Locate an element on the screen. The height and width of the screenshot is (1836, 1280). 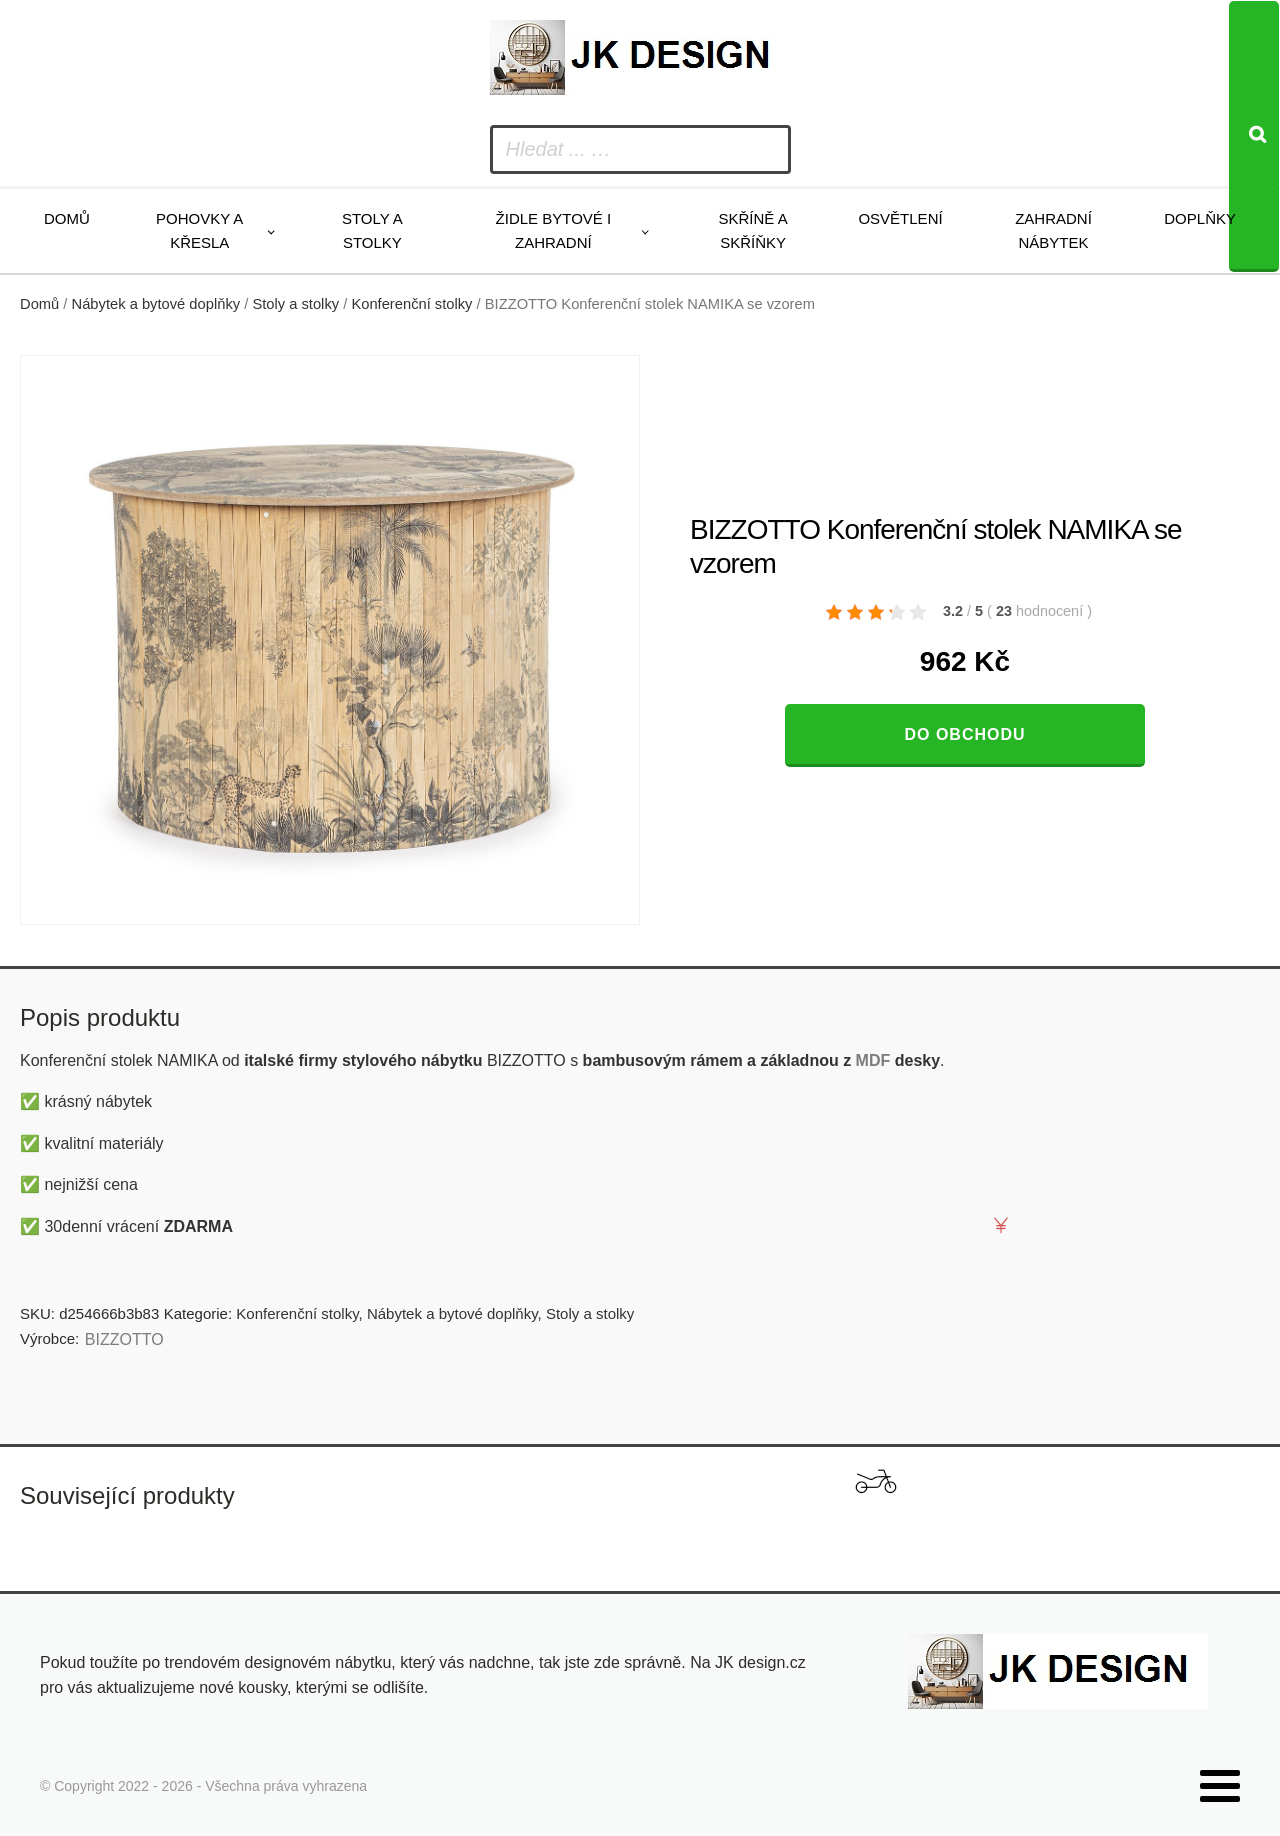
select motorcycle as vehicle type is located at coordinates (876, 1482).